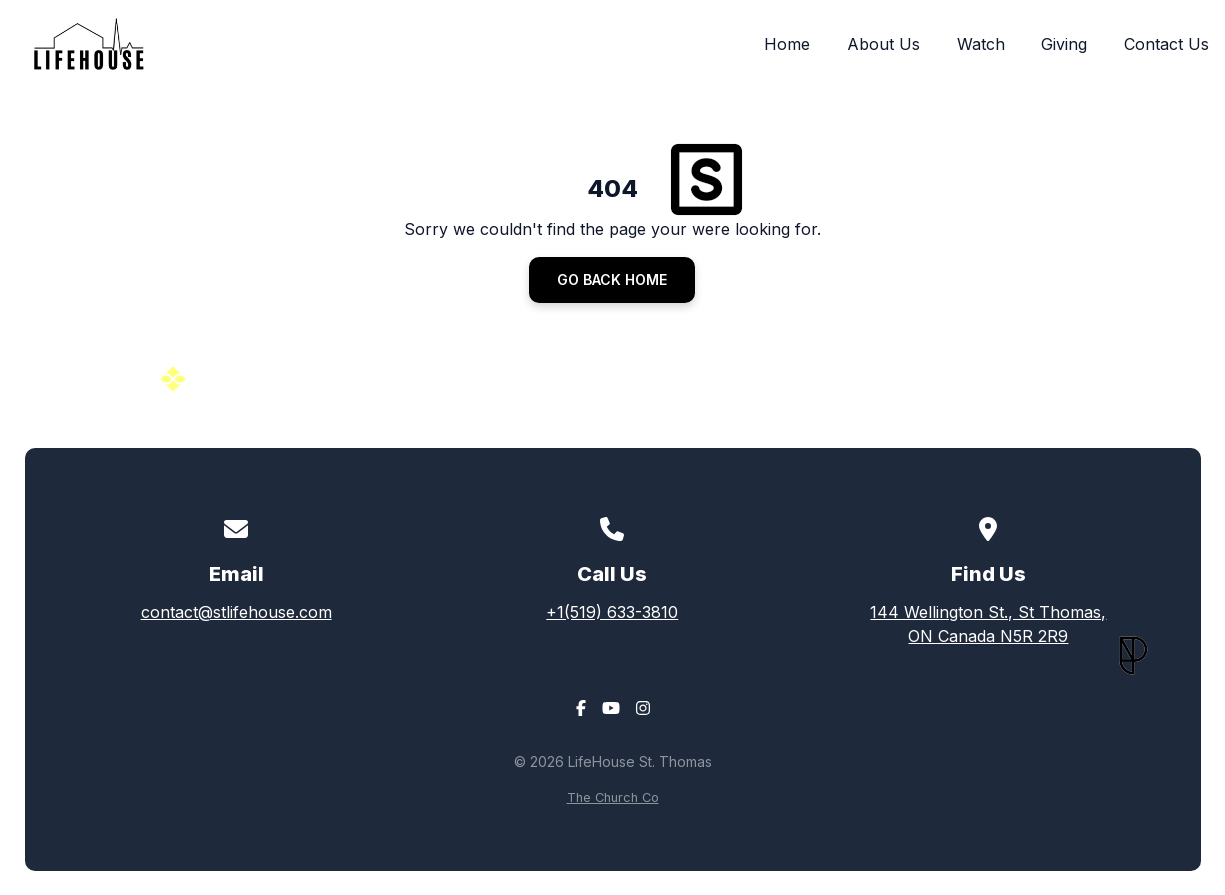 The width and height of the screenshot is (1225, 895). I want to click on pix instant payment system logo, so click(173, 379).